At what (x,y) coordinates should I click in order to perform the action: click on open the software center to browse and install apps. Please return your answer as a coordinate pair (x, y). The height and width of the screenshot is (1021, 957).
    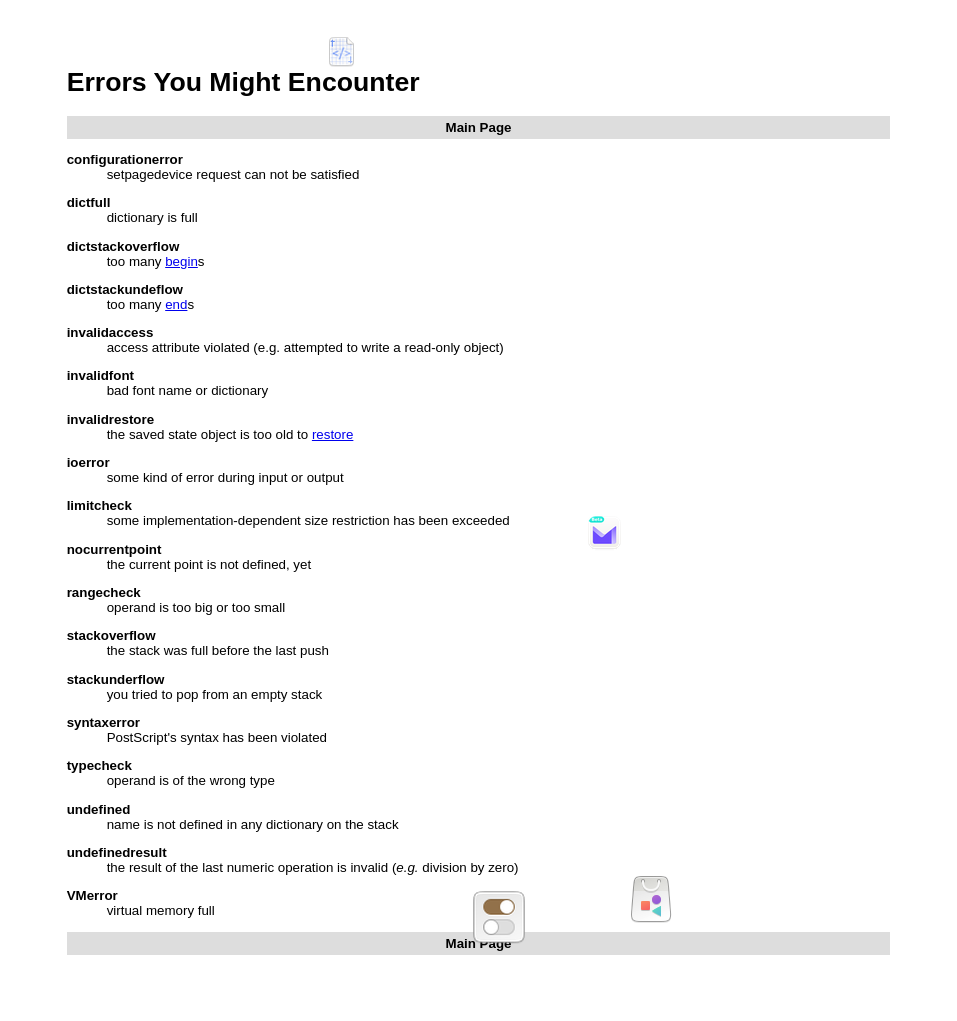
    Looking at the image, I should click on (651, 899).